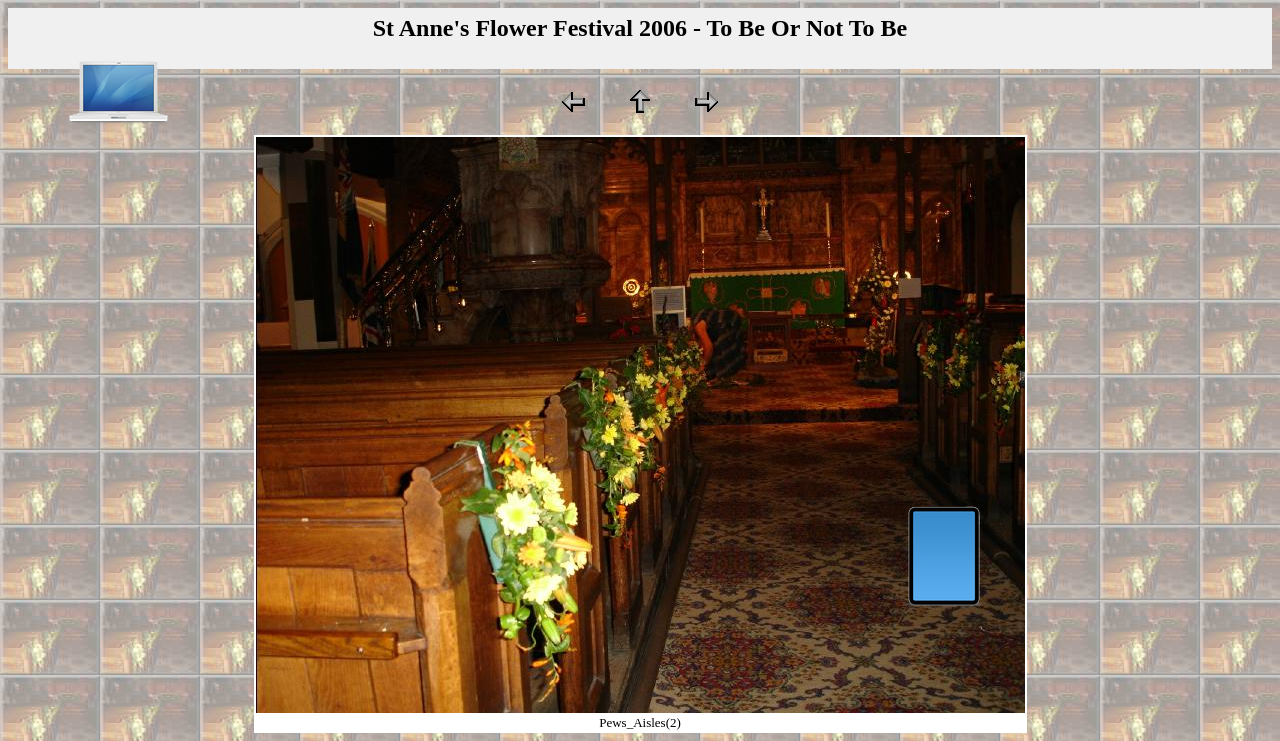 The height and width of the screenshot is (741, 1280). I want to click on indicates a connected iPad device, so click(944, 557).